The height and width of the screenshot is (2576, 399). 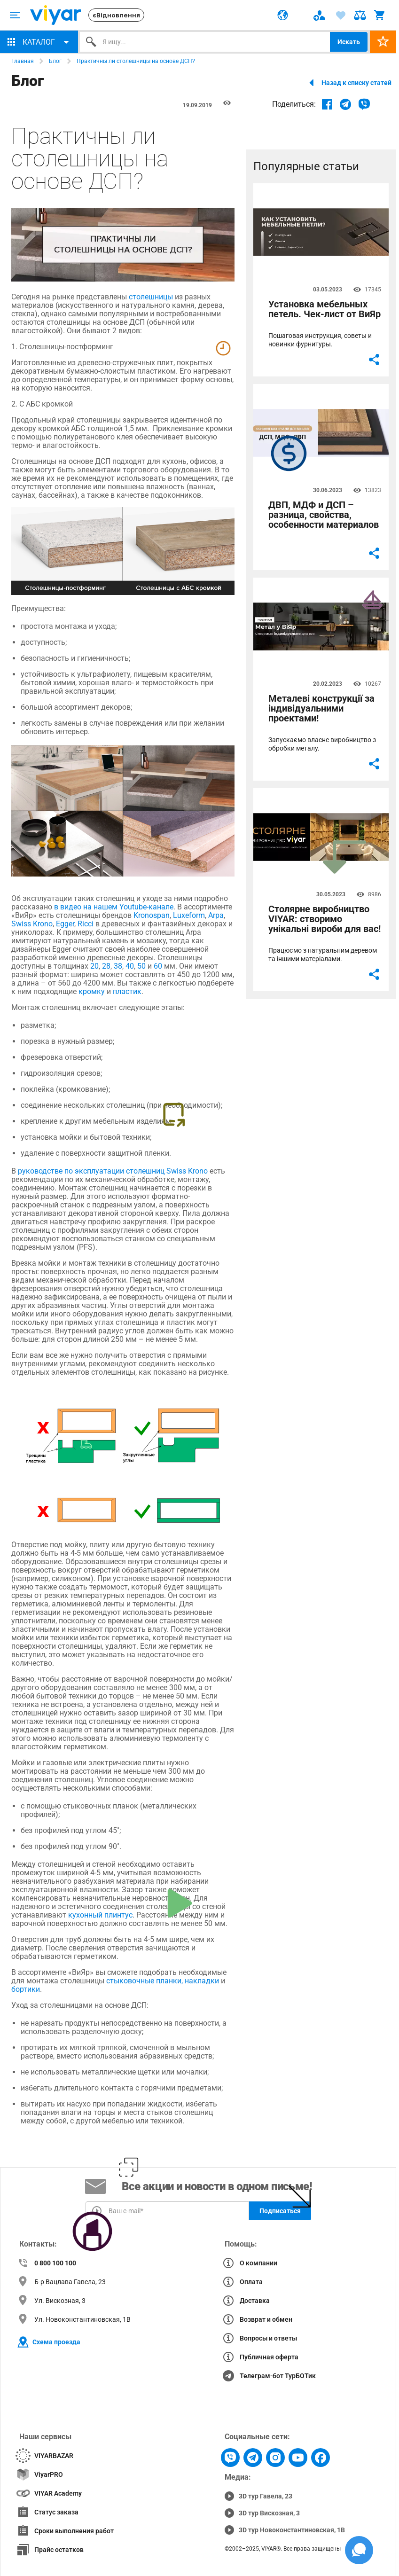 What do you see at coordinates (86, 1444) in the screenshot?
I see `select footwear or boot category` at bounding box center [86, 1444].